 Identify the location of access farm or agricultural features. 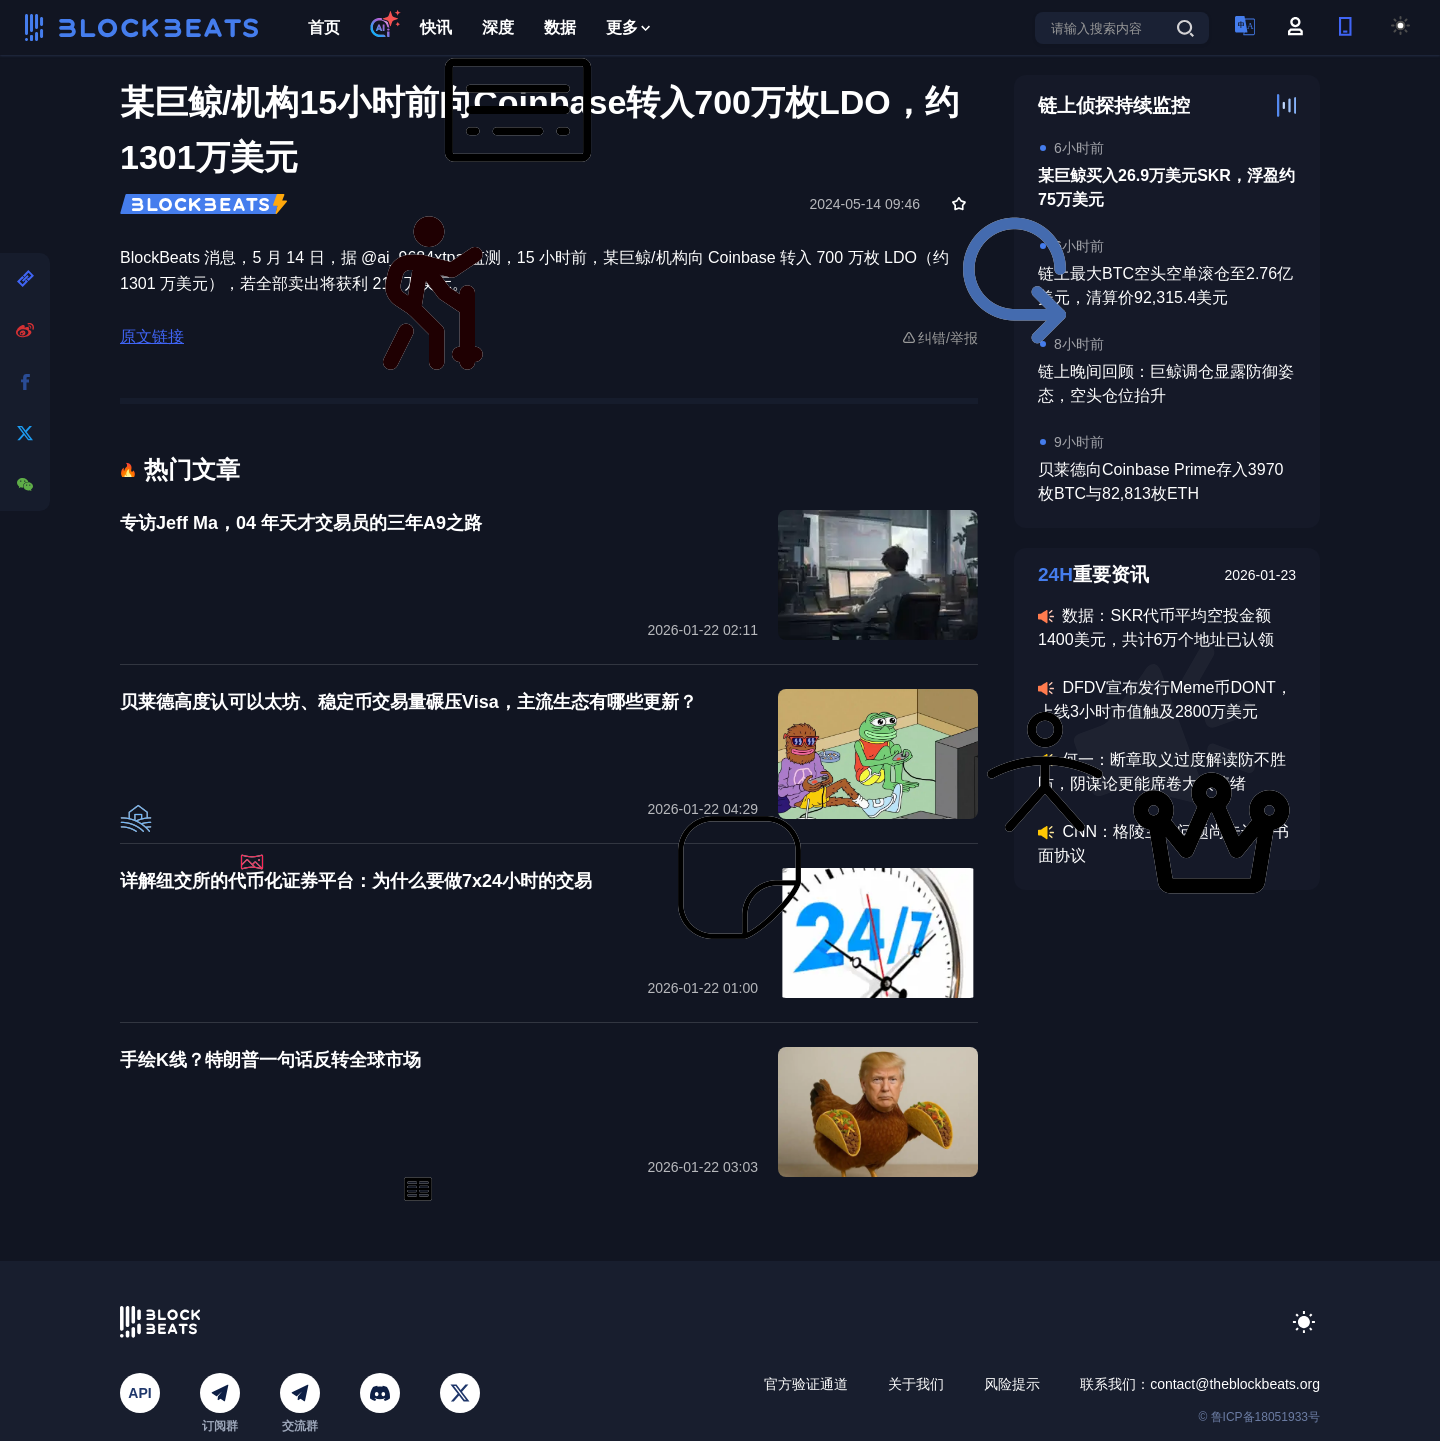
(136, 819).